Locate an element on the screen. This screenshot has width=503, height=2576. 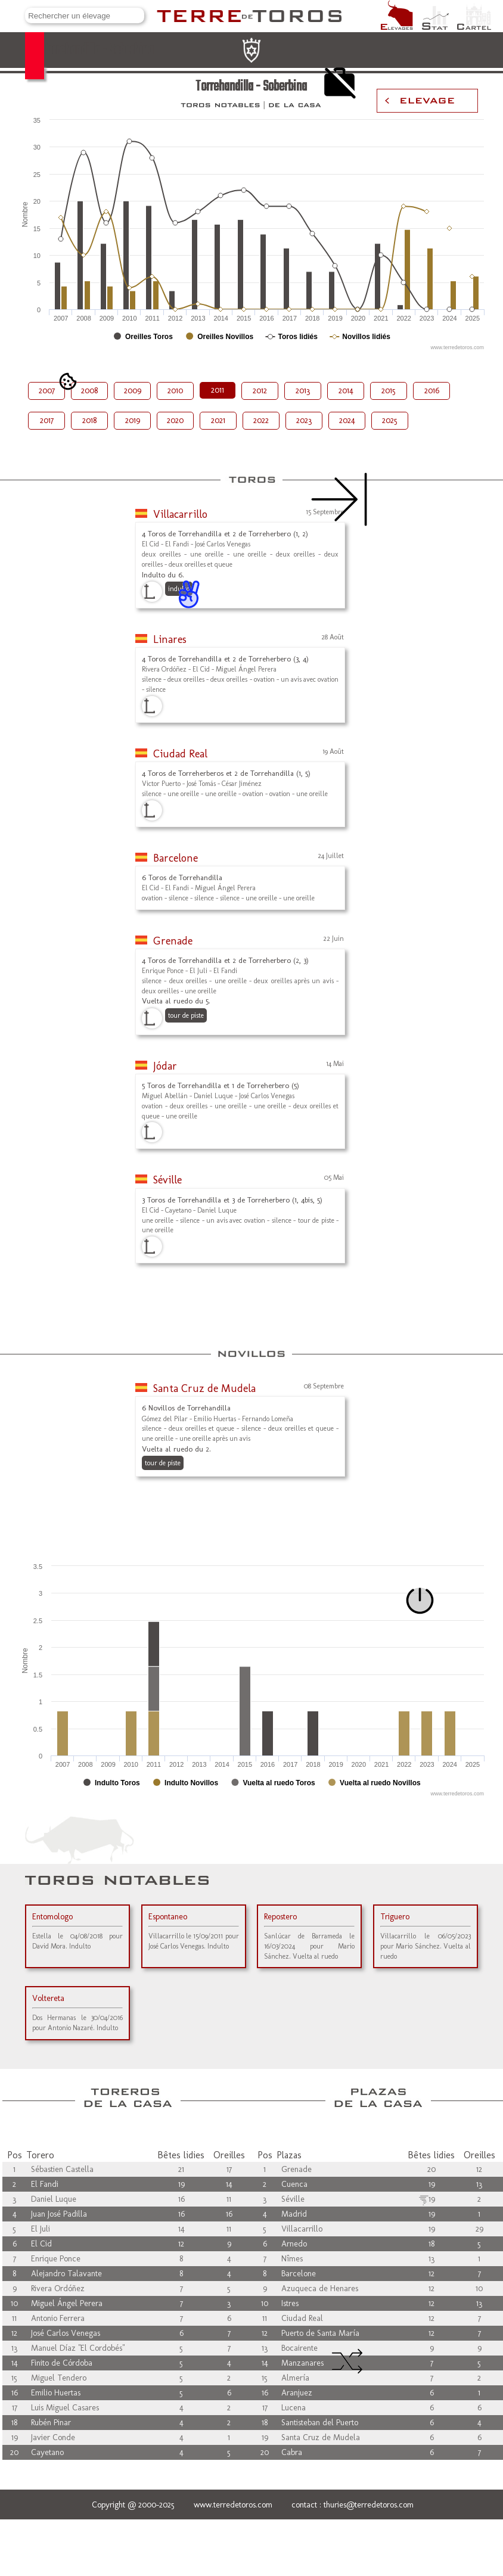
peace sign gesture or emoji reaction is located at coordinates (188, 594).